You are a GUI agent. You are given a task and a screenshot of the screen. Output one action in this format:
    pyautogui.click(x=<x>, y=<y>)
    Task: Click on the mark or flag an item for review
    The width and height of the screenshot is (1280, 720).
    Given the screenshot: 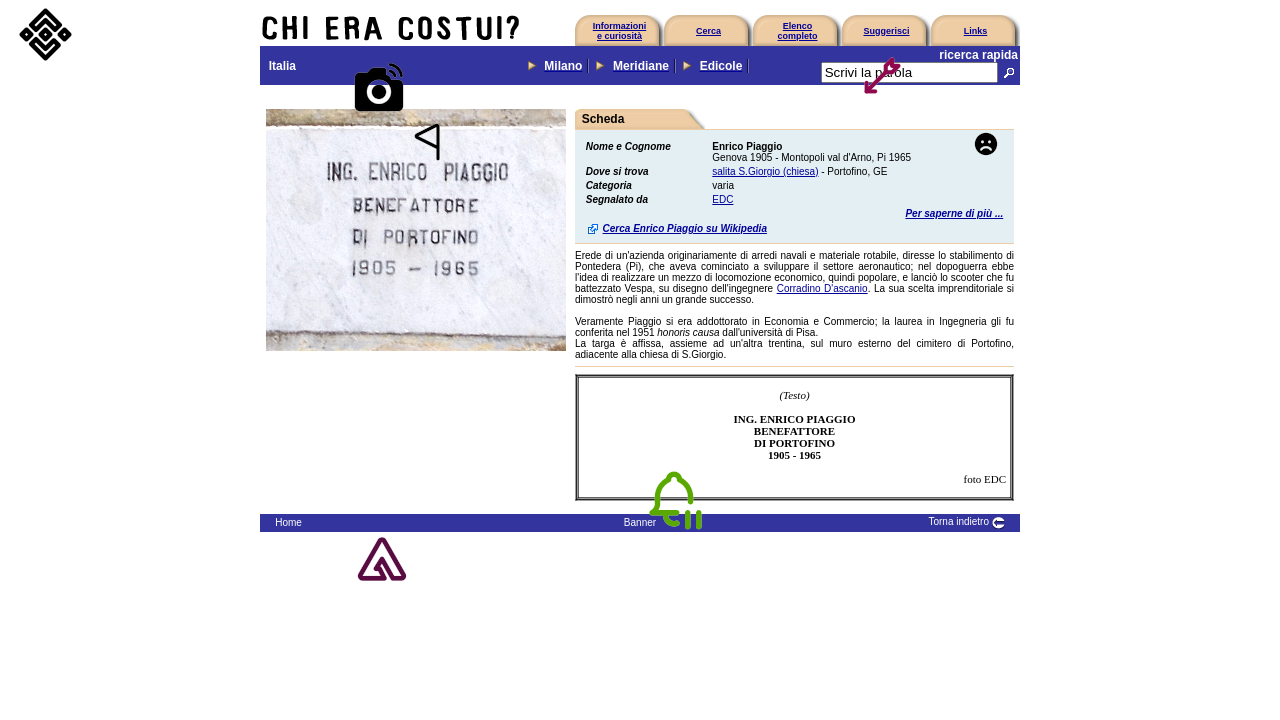 What is the action you would take?
    pyautogui.click(x=428, y=142)
    